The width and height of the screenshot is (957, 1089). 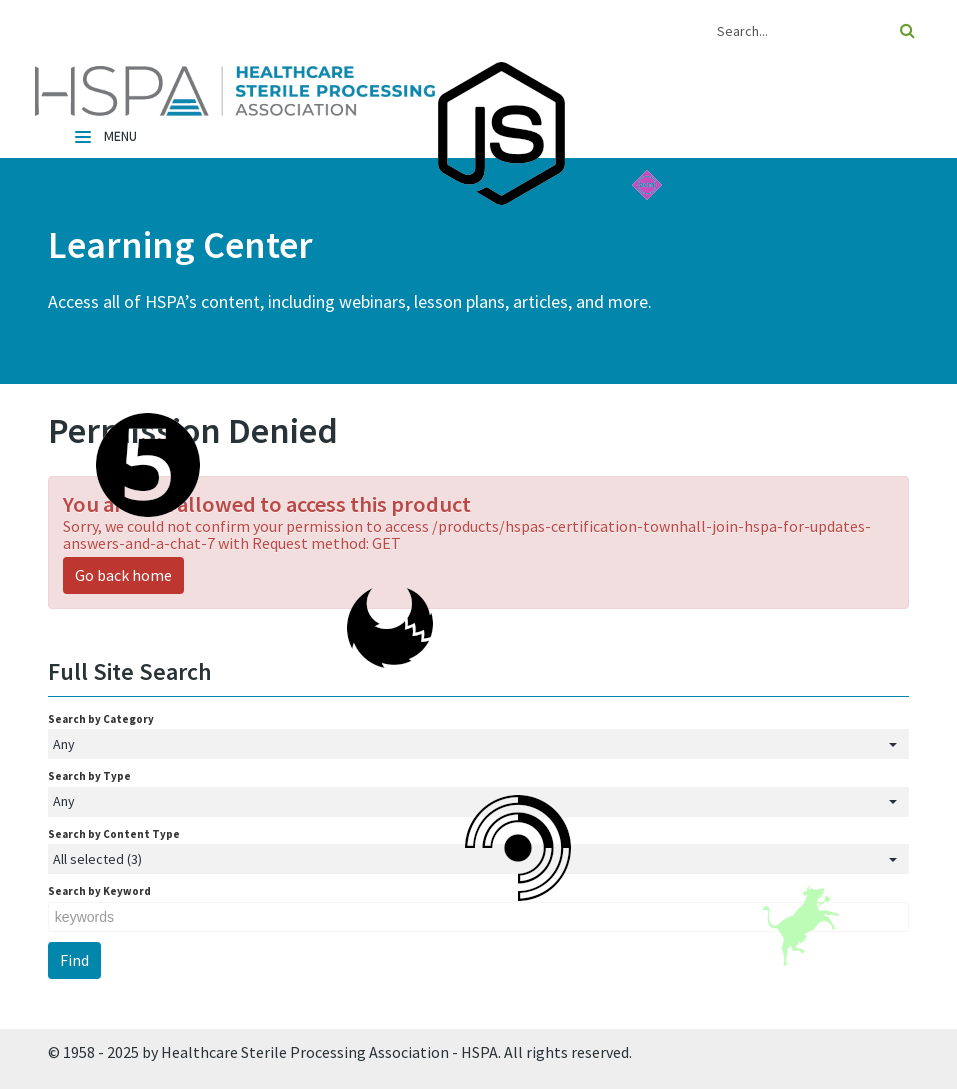 What do you see at coordinates (501, 133) in the screenshot?
I see `Node.js runtime environment logo` at bounding box center [501, 133].